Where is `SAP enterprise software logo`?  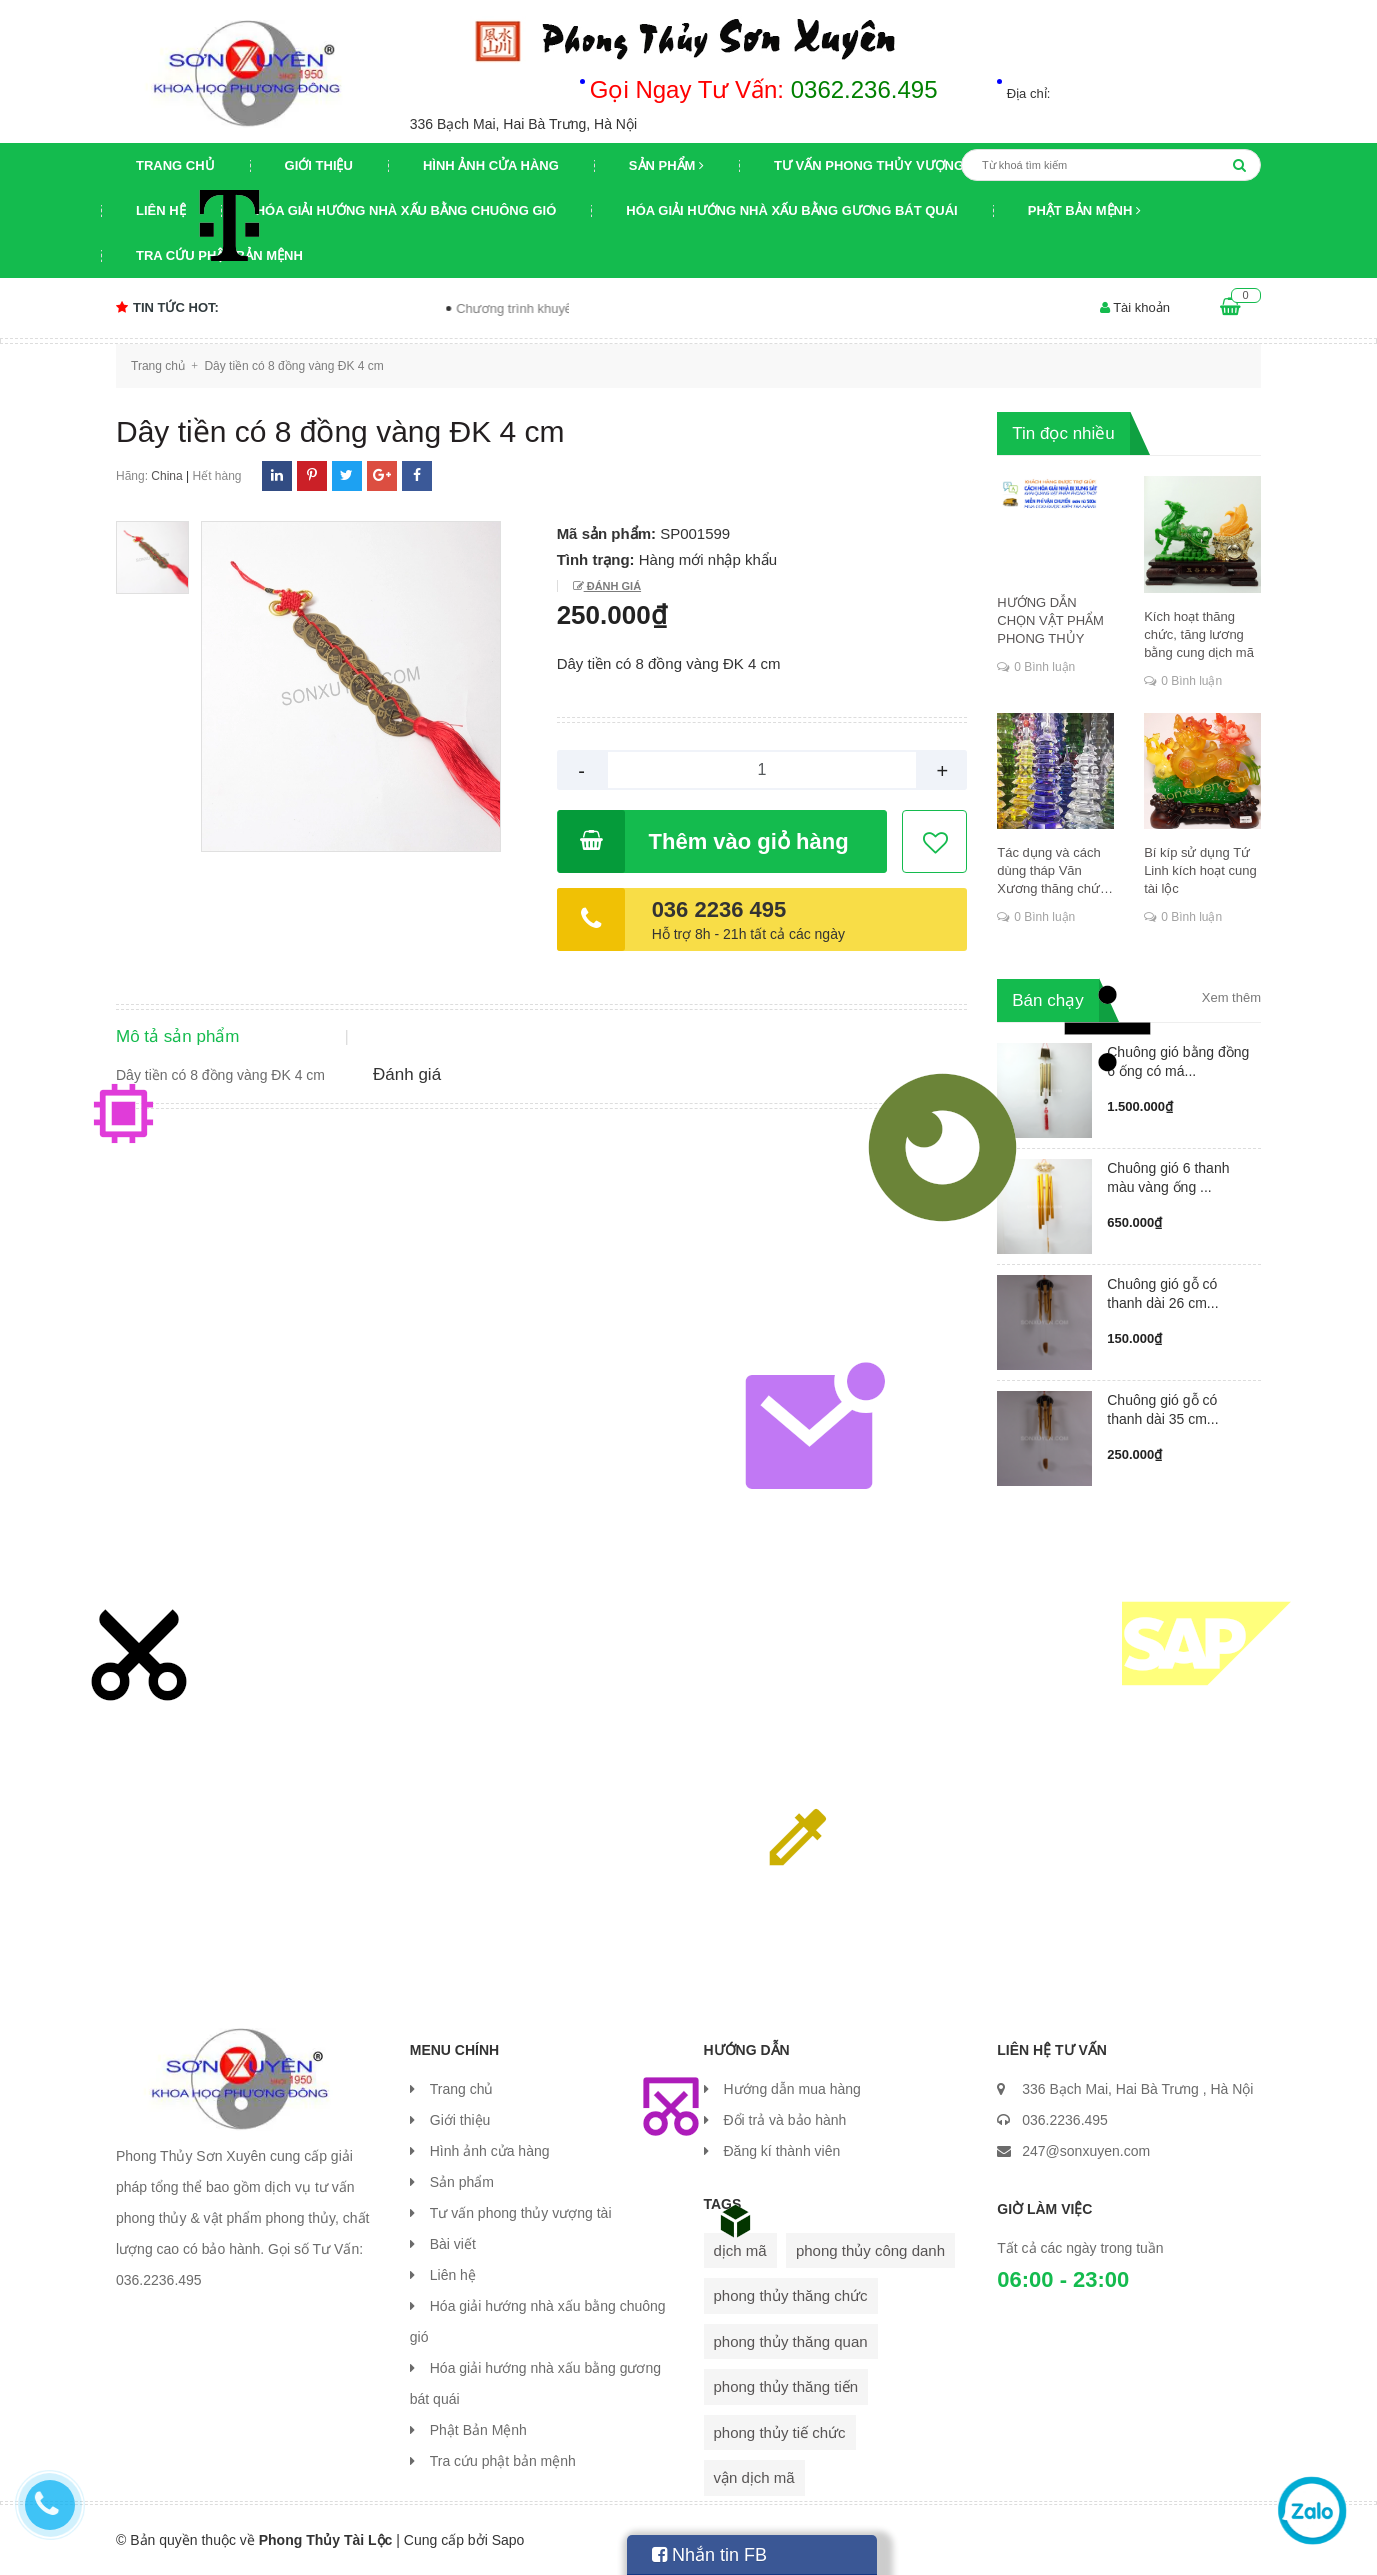
SAP enterprise software logo is located at coordinates (1206, 1643).